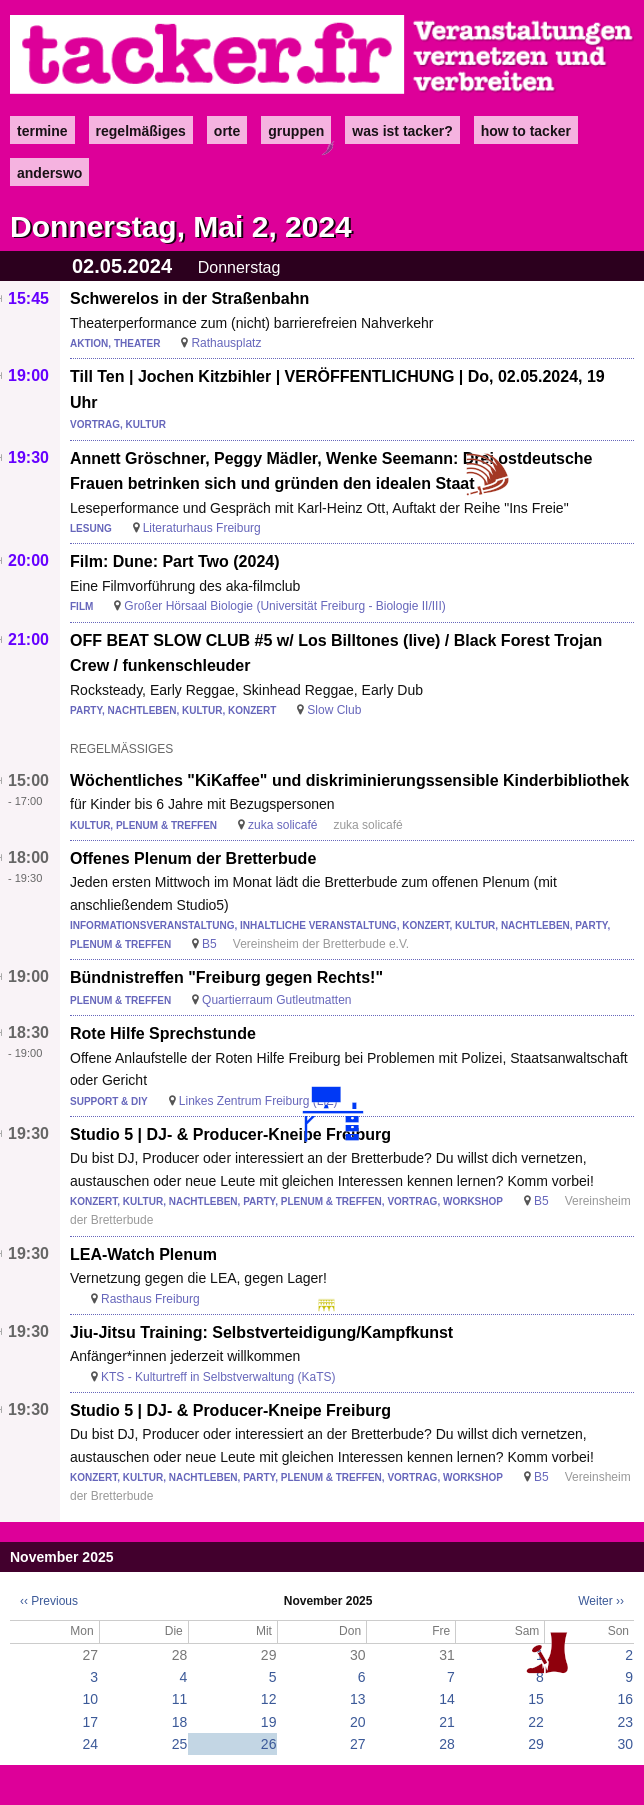 Image resolution: width=644 pixels, height=1805 pixels. Describe the element at coordinates (547, 1653) in the screenshot. I see `indicates a foot injury or wound status` at that location.